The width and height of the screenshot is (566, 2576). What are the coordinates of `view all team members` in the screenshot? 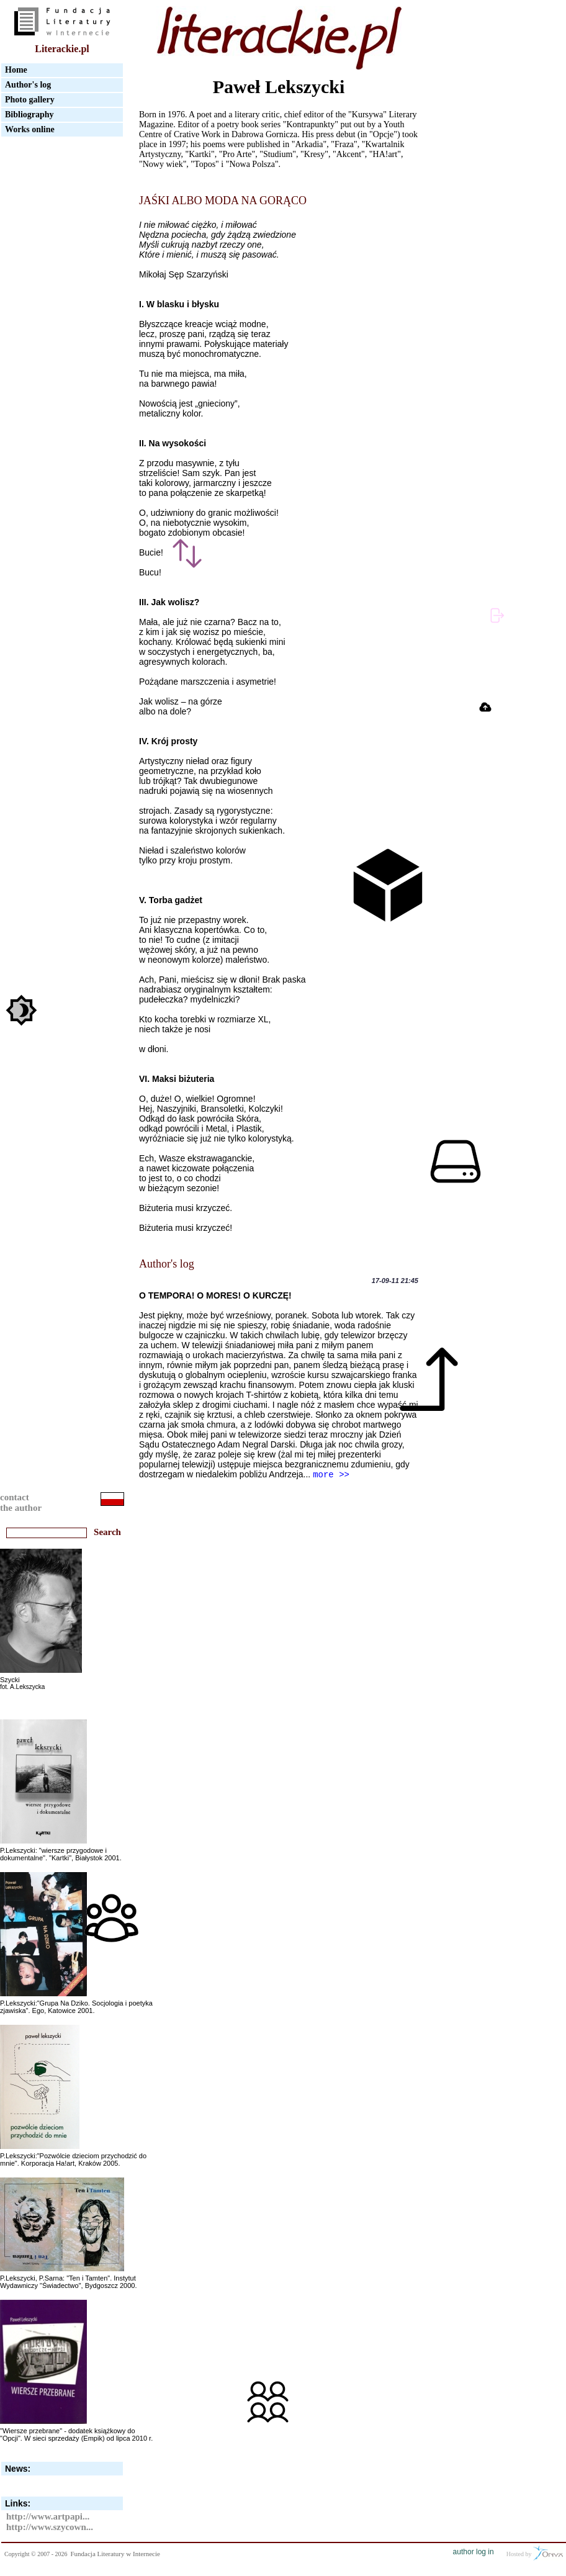 It's located at (267, 2402).